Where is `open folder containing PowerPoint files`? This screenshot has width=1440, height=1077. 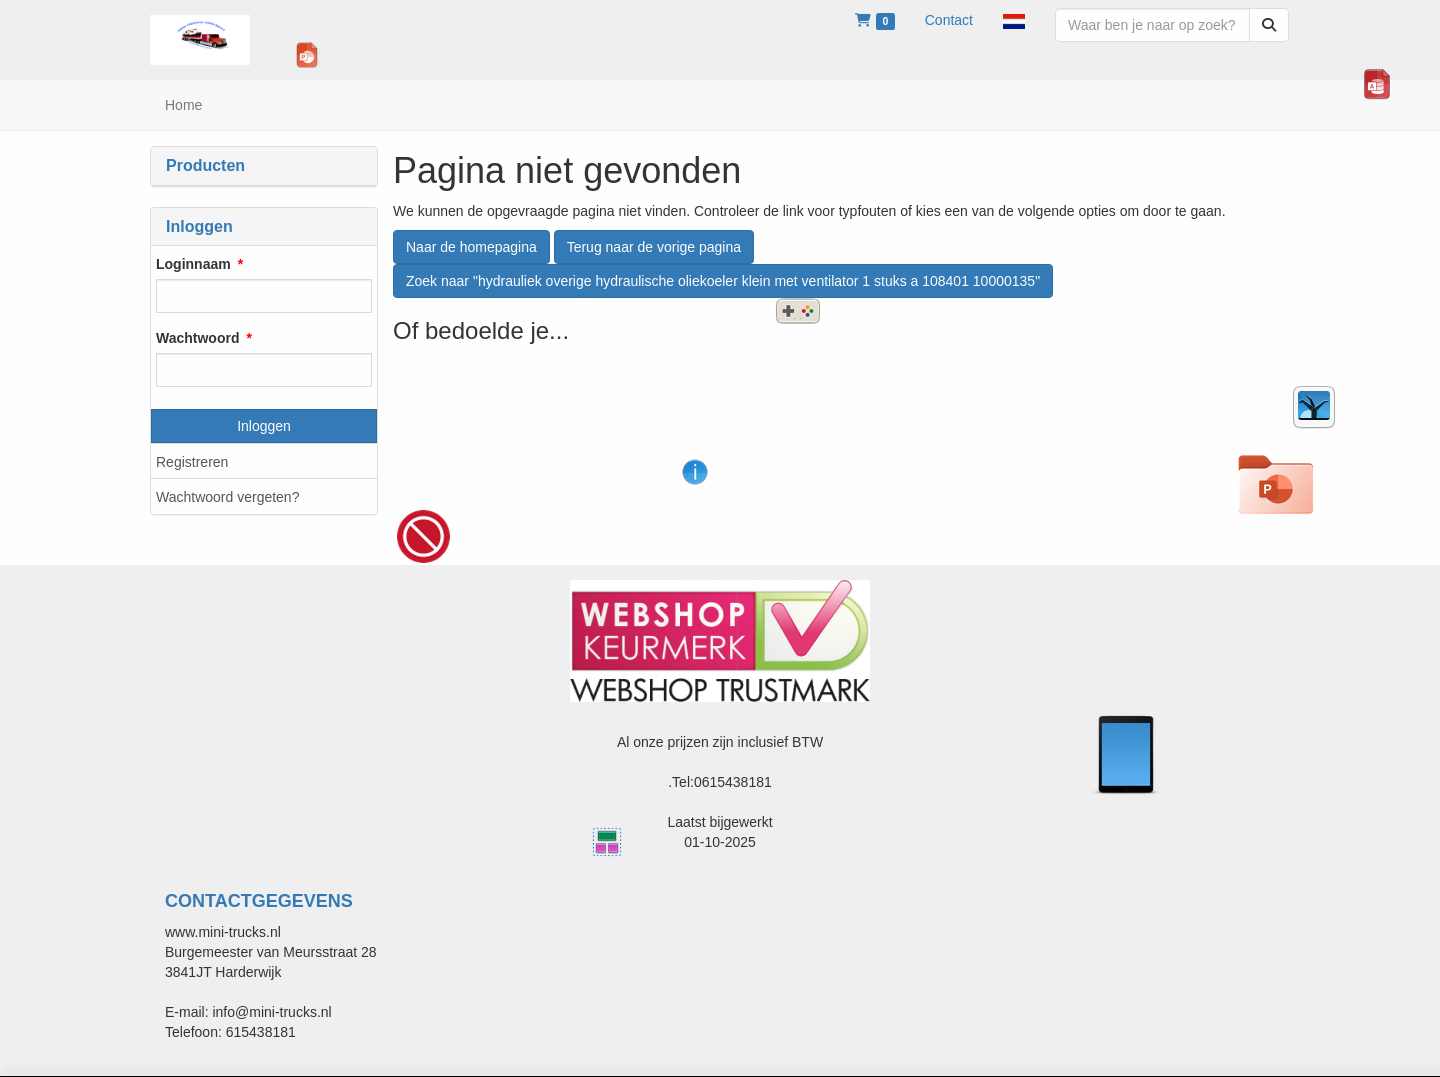
open folder containing PowerPoint files is located at coordinates (1275, 486).